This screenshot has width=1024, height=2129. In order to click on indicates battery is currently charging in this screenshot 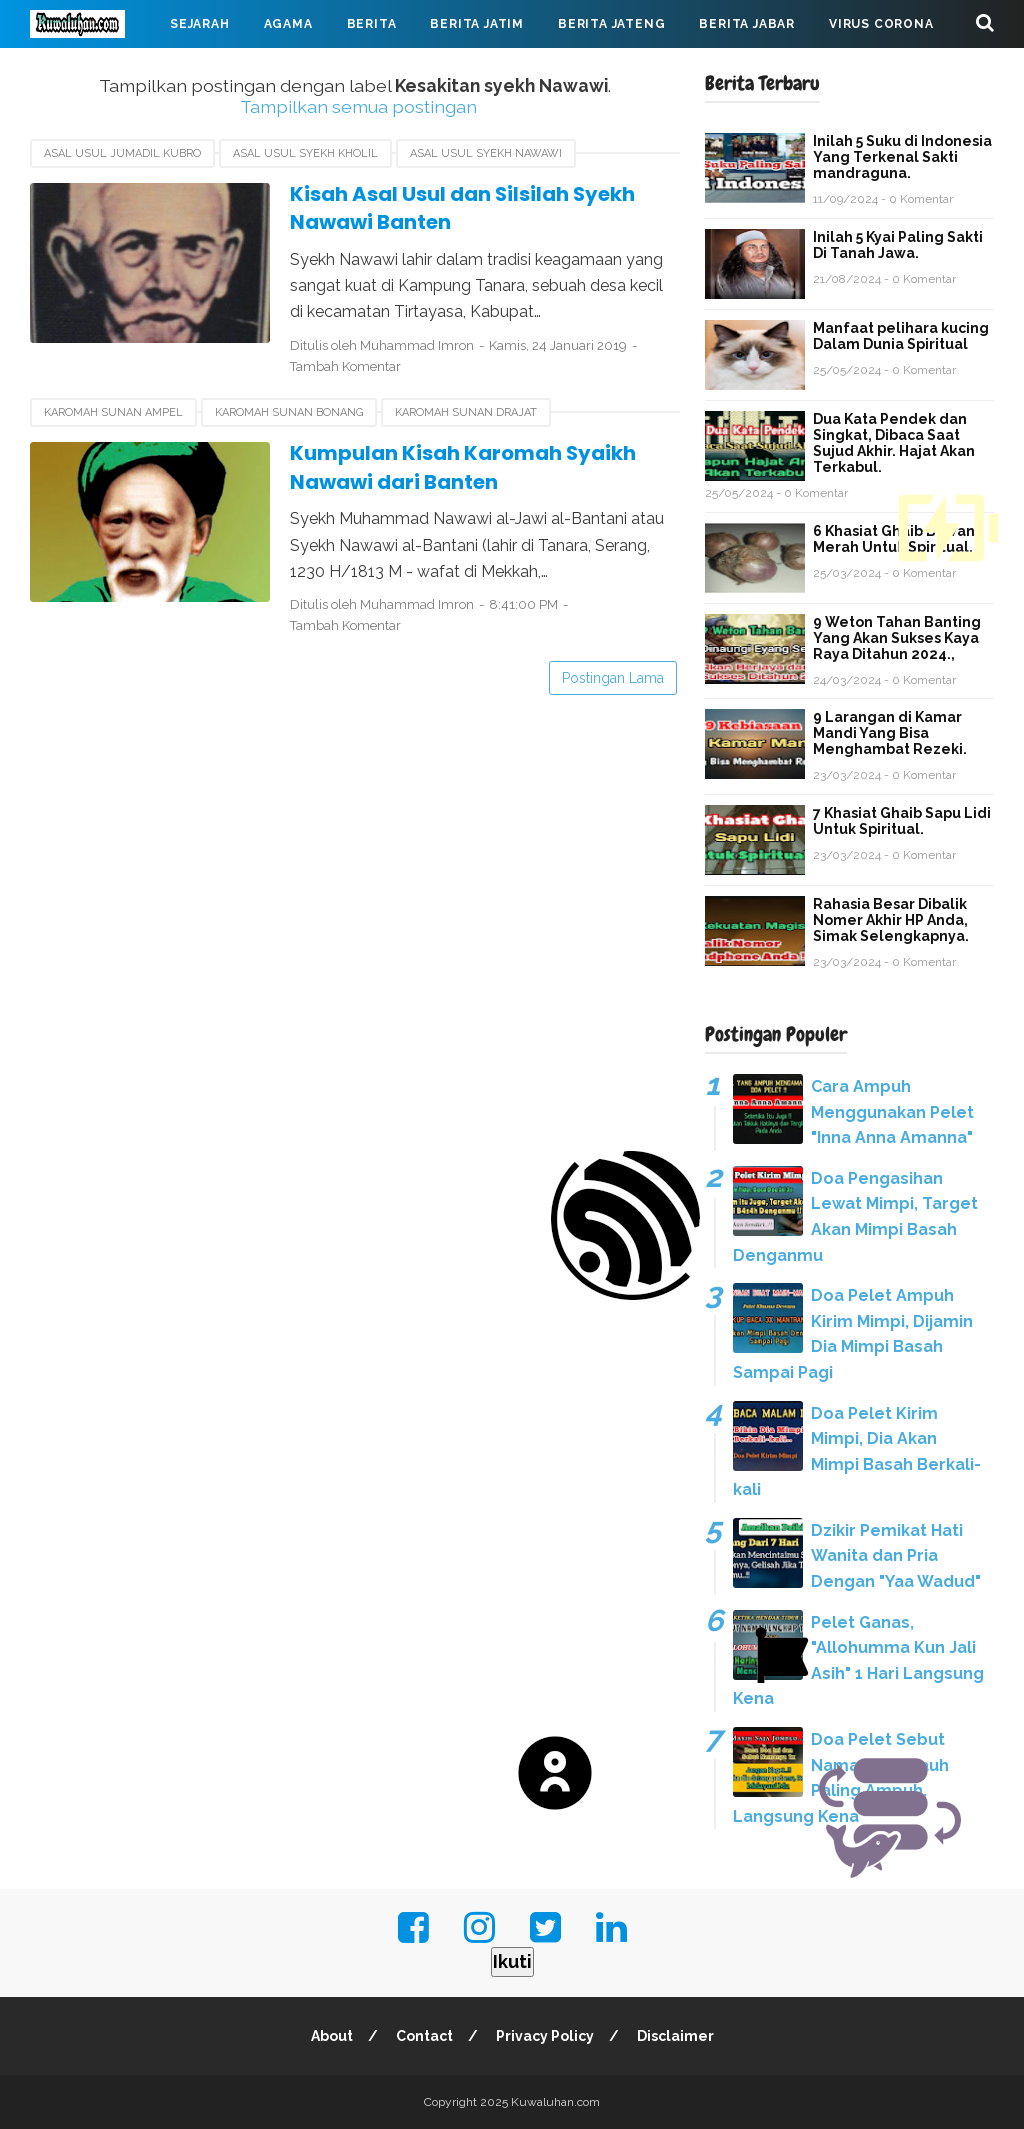, I will do `click(946, 528)`.